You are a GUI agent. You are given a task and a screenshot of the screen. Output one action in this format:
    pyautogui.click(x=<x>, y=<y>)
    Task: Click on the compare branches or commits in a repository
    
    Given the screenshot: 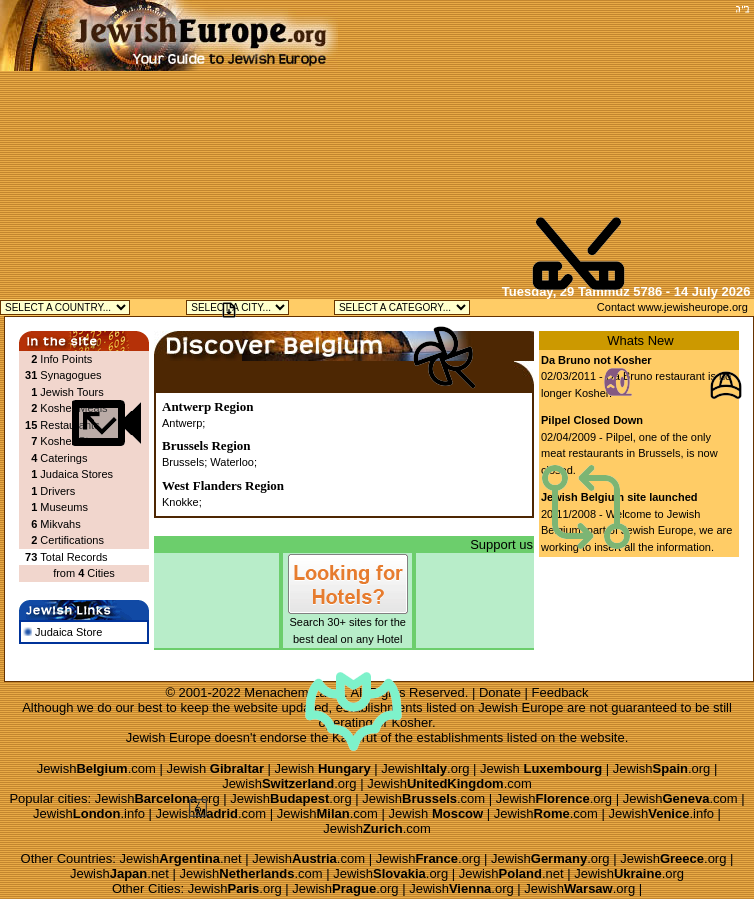 What is the action you would take?
    pyautogui.click(x=586, y=507)
    